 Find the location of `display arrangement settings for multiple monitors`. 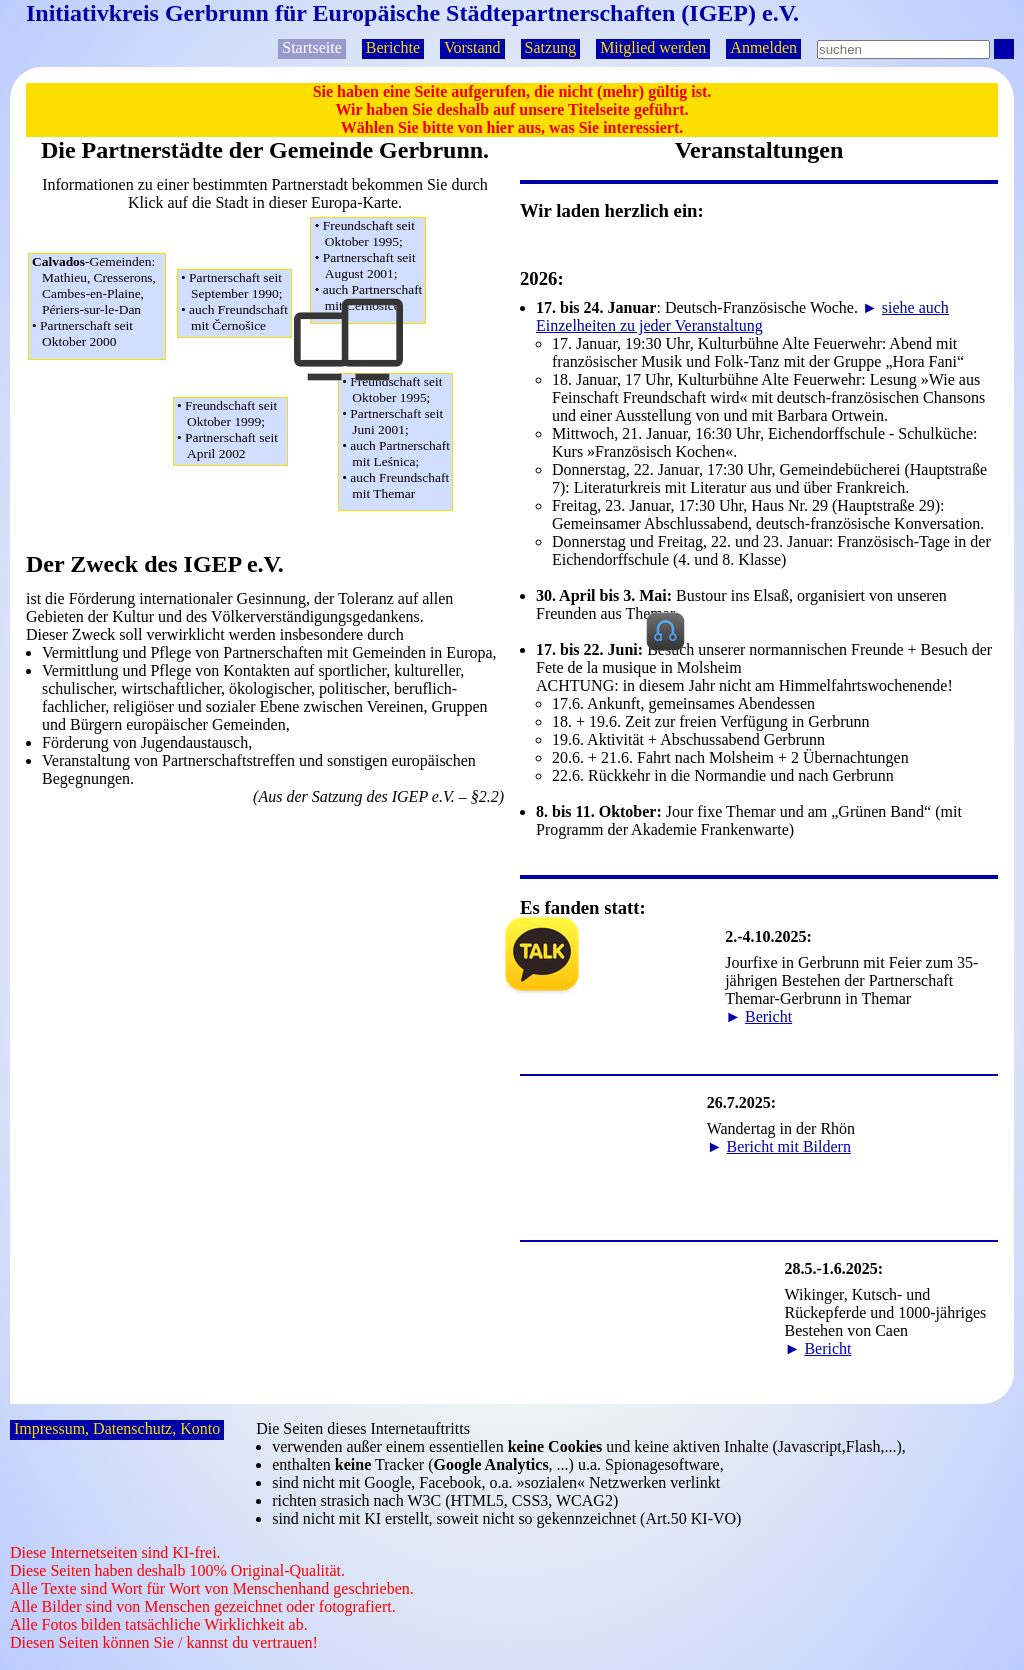

display arrangement settings for multiple monitors is located at coordinates (348, 339).